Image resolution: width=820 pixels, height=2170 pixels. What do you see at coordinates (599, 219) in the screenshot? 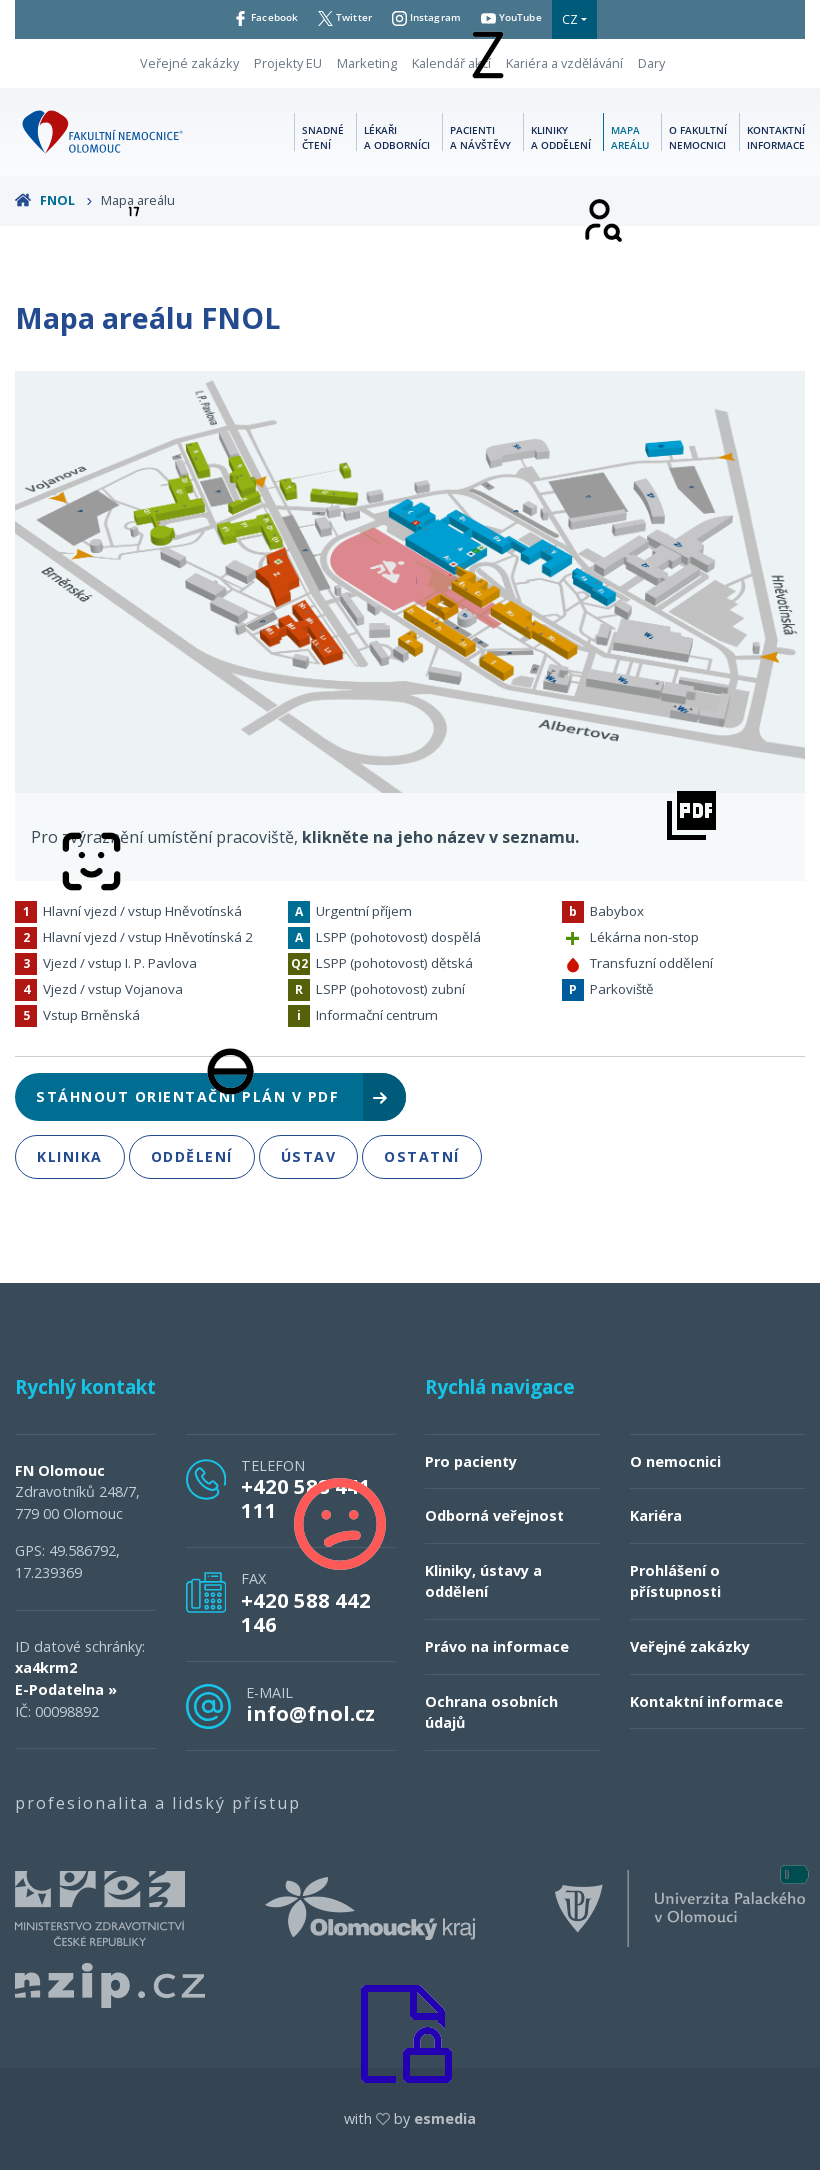
I see `search for a user or contact` at bounding box center [599, 219].